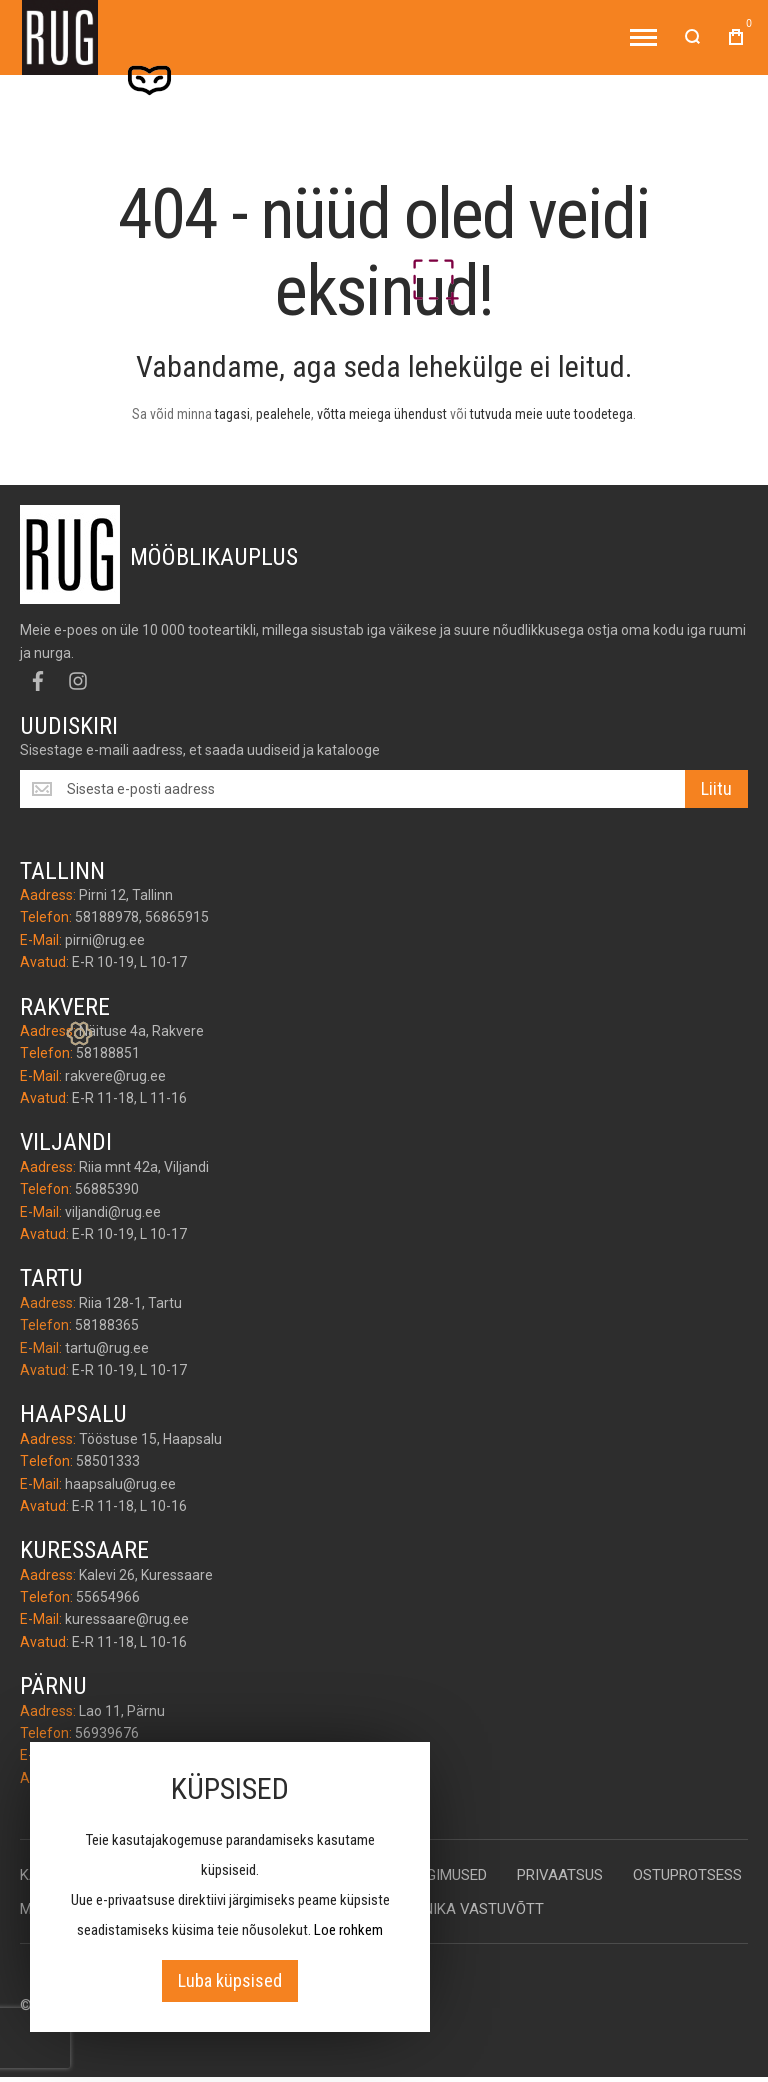 Image resolution: width=768 pixels, height=2082 pixels. What do you see at coordinates (149, 79) in the screenshot?
I see `enable incognito or private browsing mode` at bounding box center [149, 79].